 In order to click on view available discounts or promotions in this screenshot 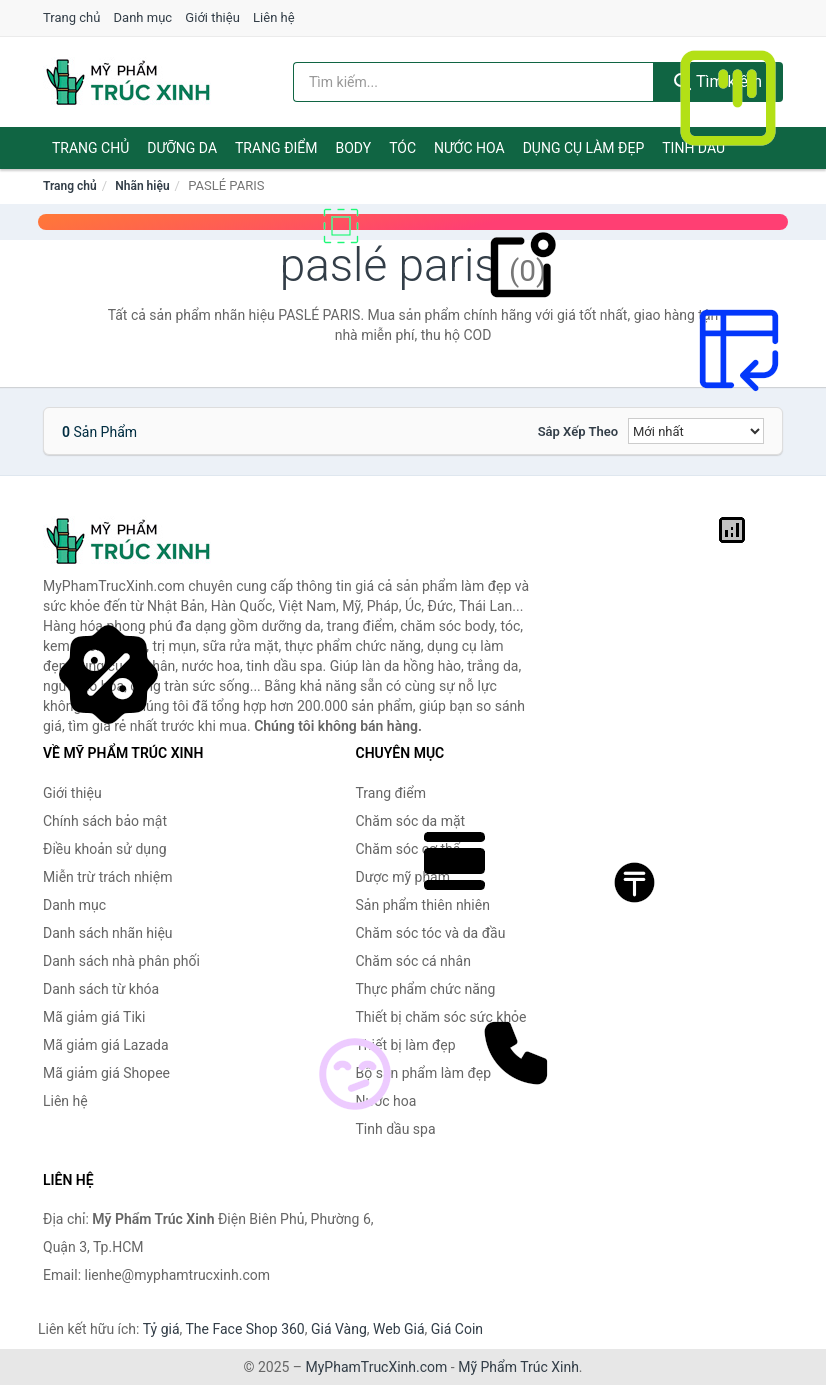, I will do `click(108, 674)`.